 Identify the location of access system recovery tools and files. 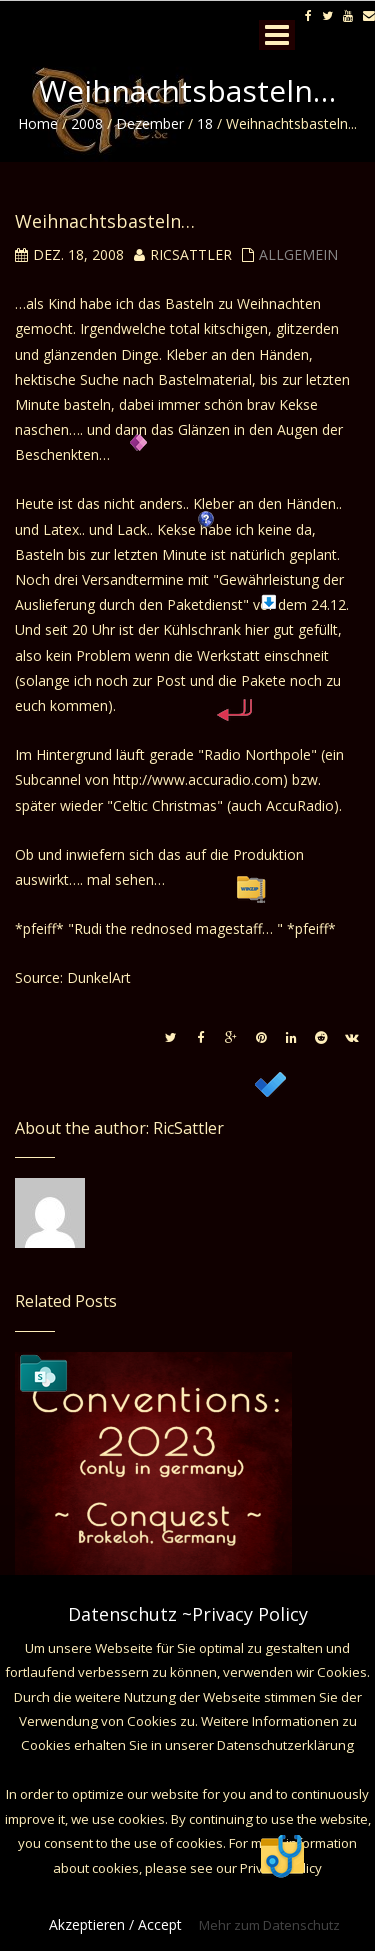
(282, 1856).